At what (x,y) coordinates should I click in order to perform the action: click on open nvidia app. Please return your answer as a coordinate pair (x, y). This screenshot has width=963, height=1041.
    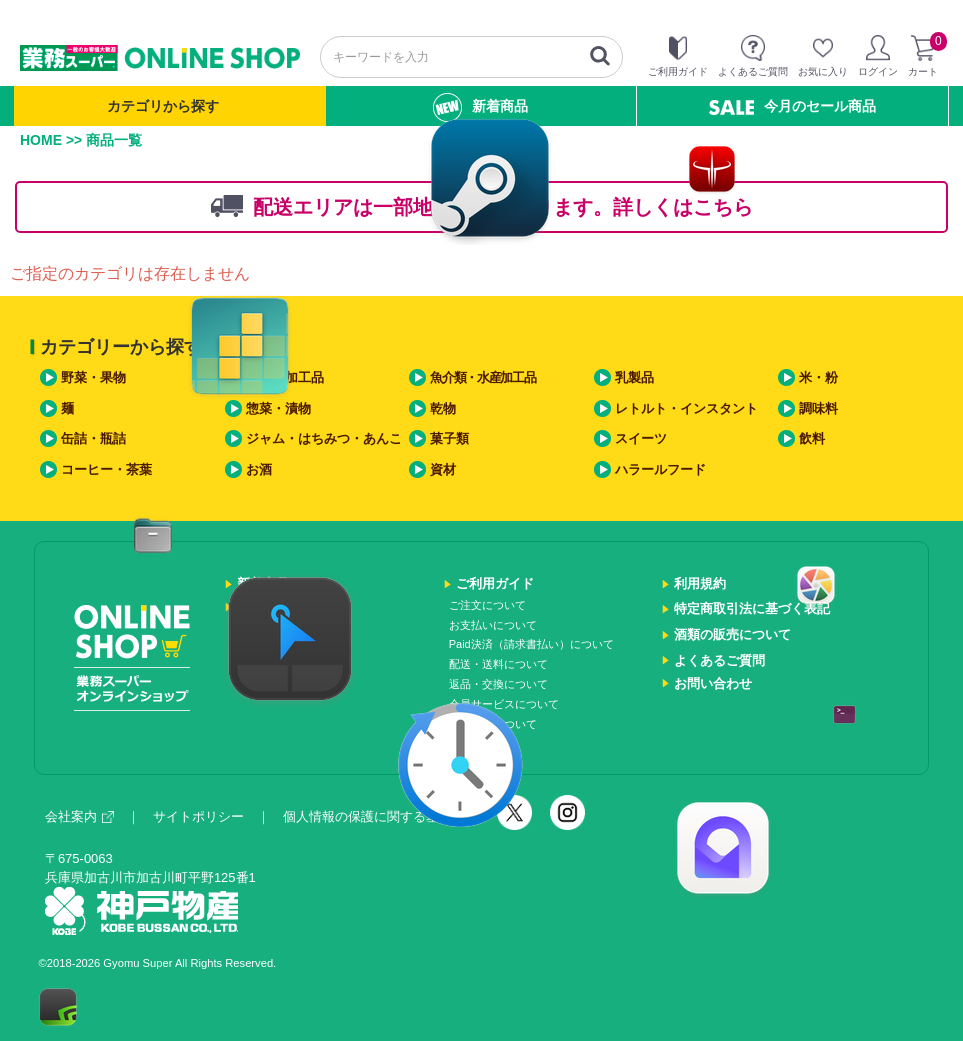
    Looking at the image, I should click on (58, 1007).